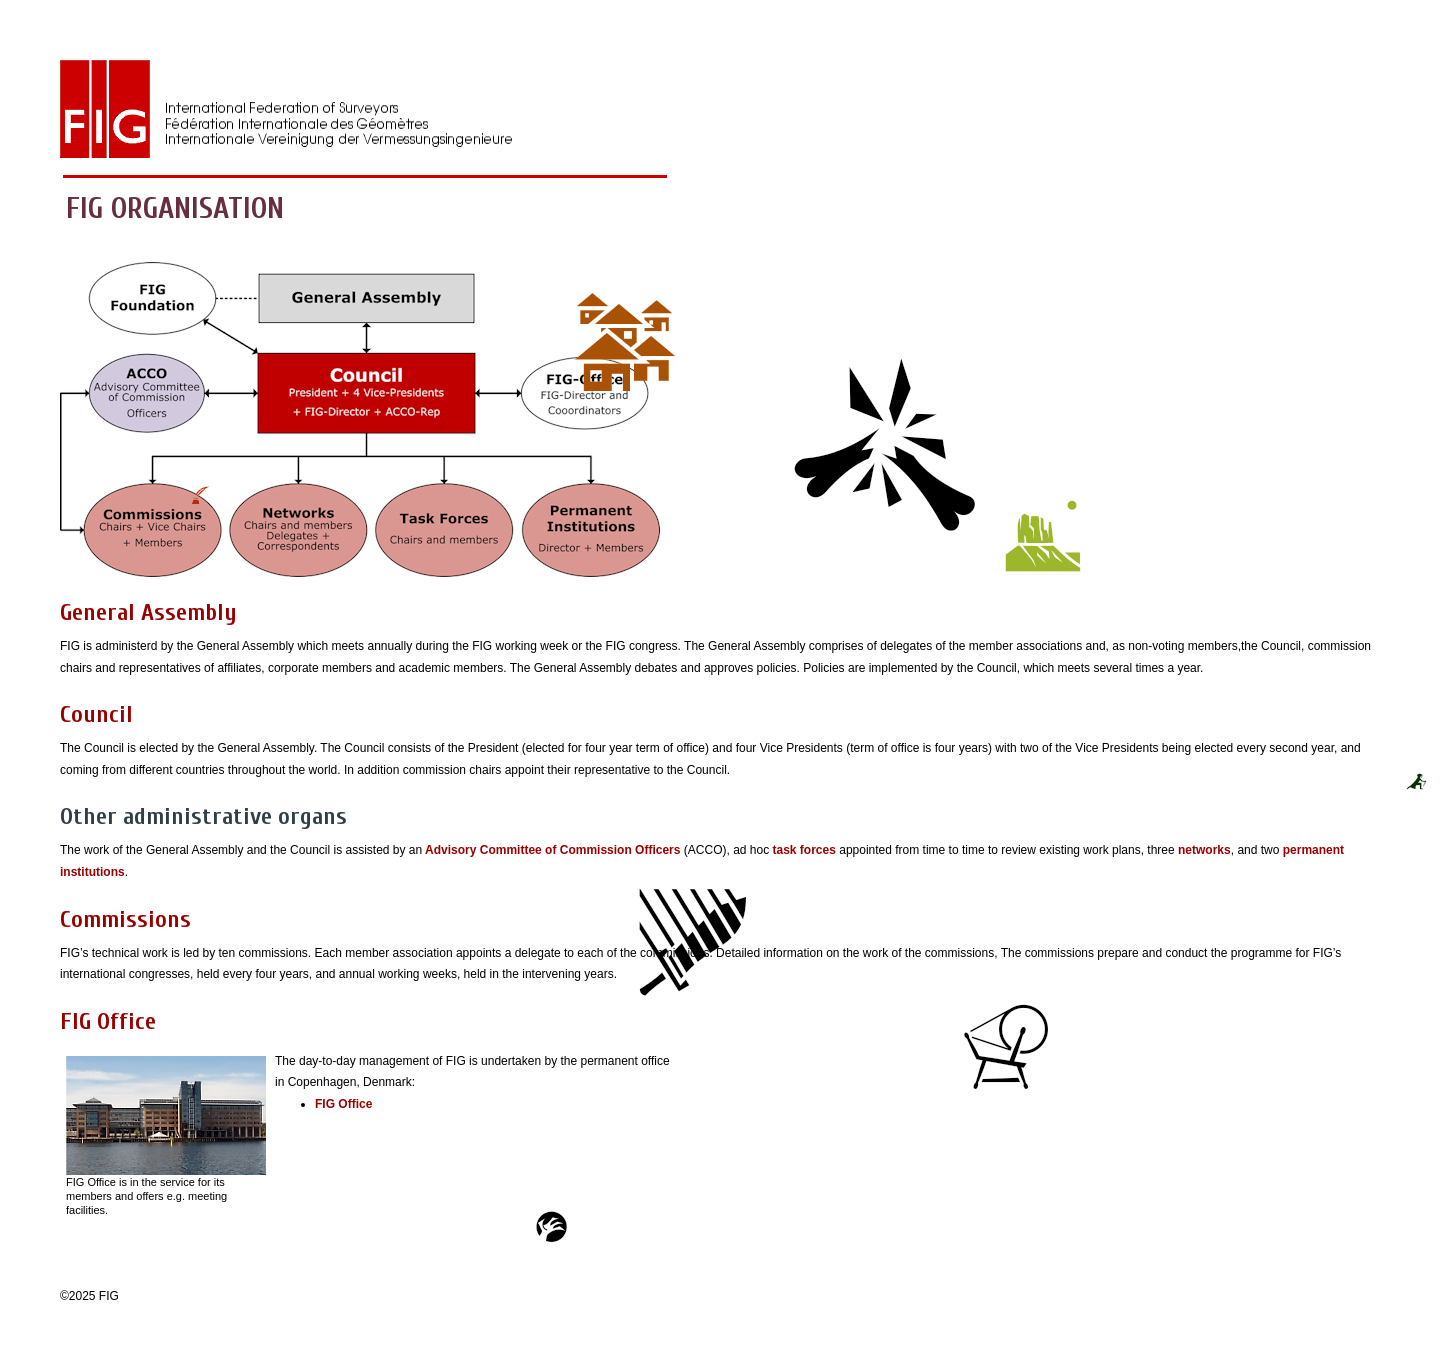 The image size is (1440, 1363). What do you see at coordinates (1043, 534) in the screenshot?
I see `navigate to Monument Valley game` at bounding box center [1043, 534].